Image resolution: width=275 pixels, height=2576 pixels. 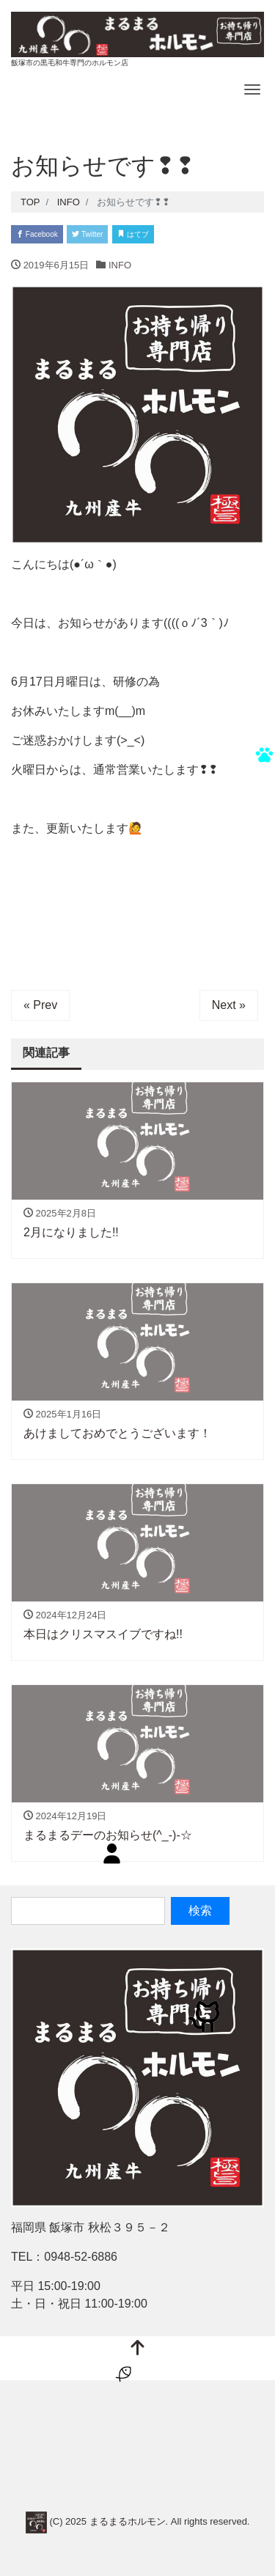 I want to click on view your profile, so click(x=111, y=1853).